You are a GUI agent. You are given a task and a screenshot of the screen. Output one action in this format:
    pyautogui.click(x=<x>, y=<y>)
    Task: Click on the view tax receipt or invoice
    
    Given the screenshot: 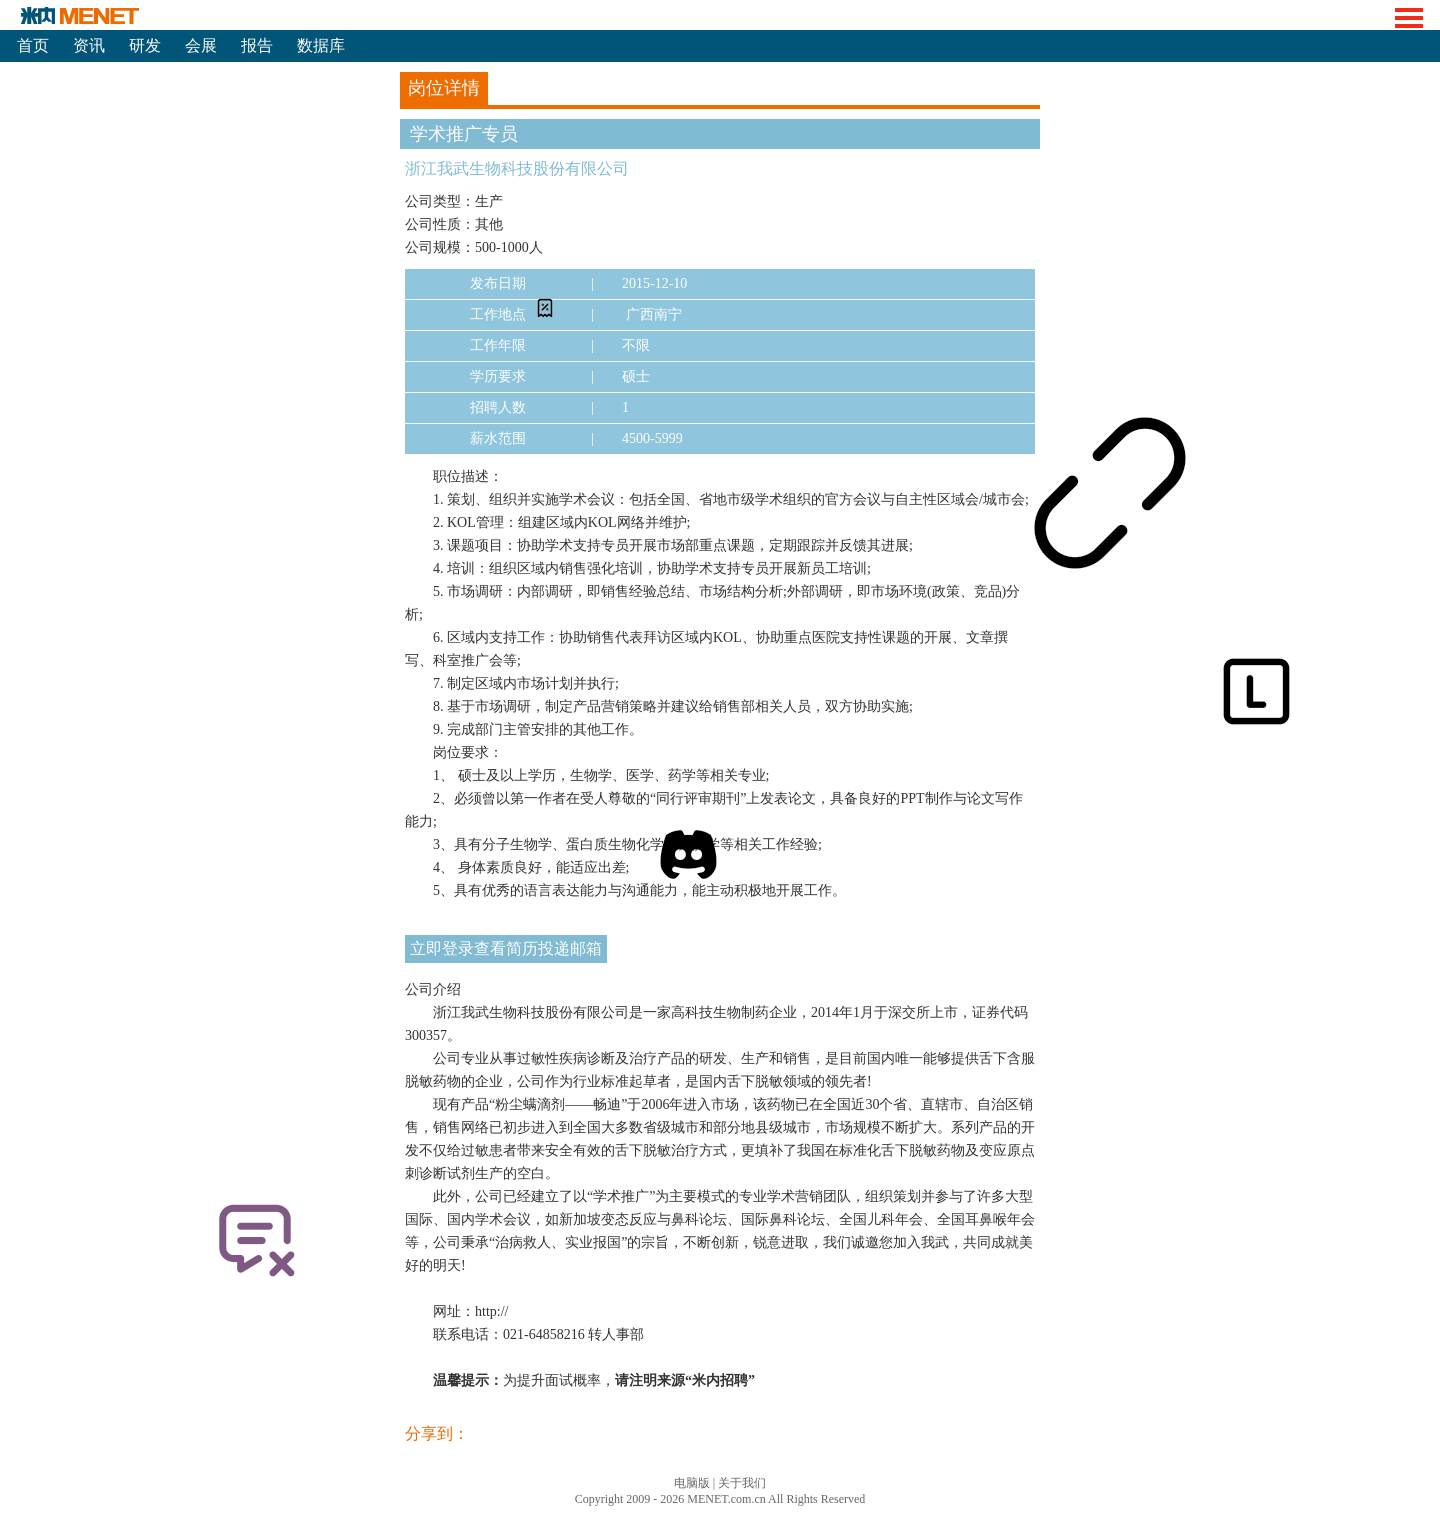 What is the action you would take?
    pyautogui.click(x=545, y=308)
    